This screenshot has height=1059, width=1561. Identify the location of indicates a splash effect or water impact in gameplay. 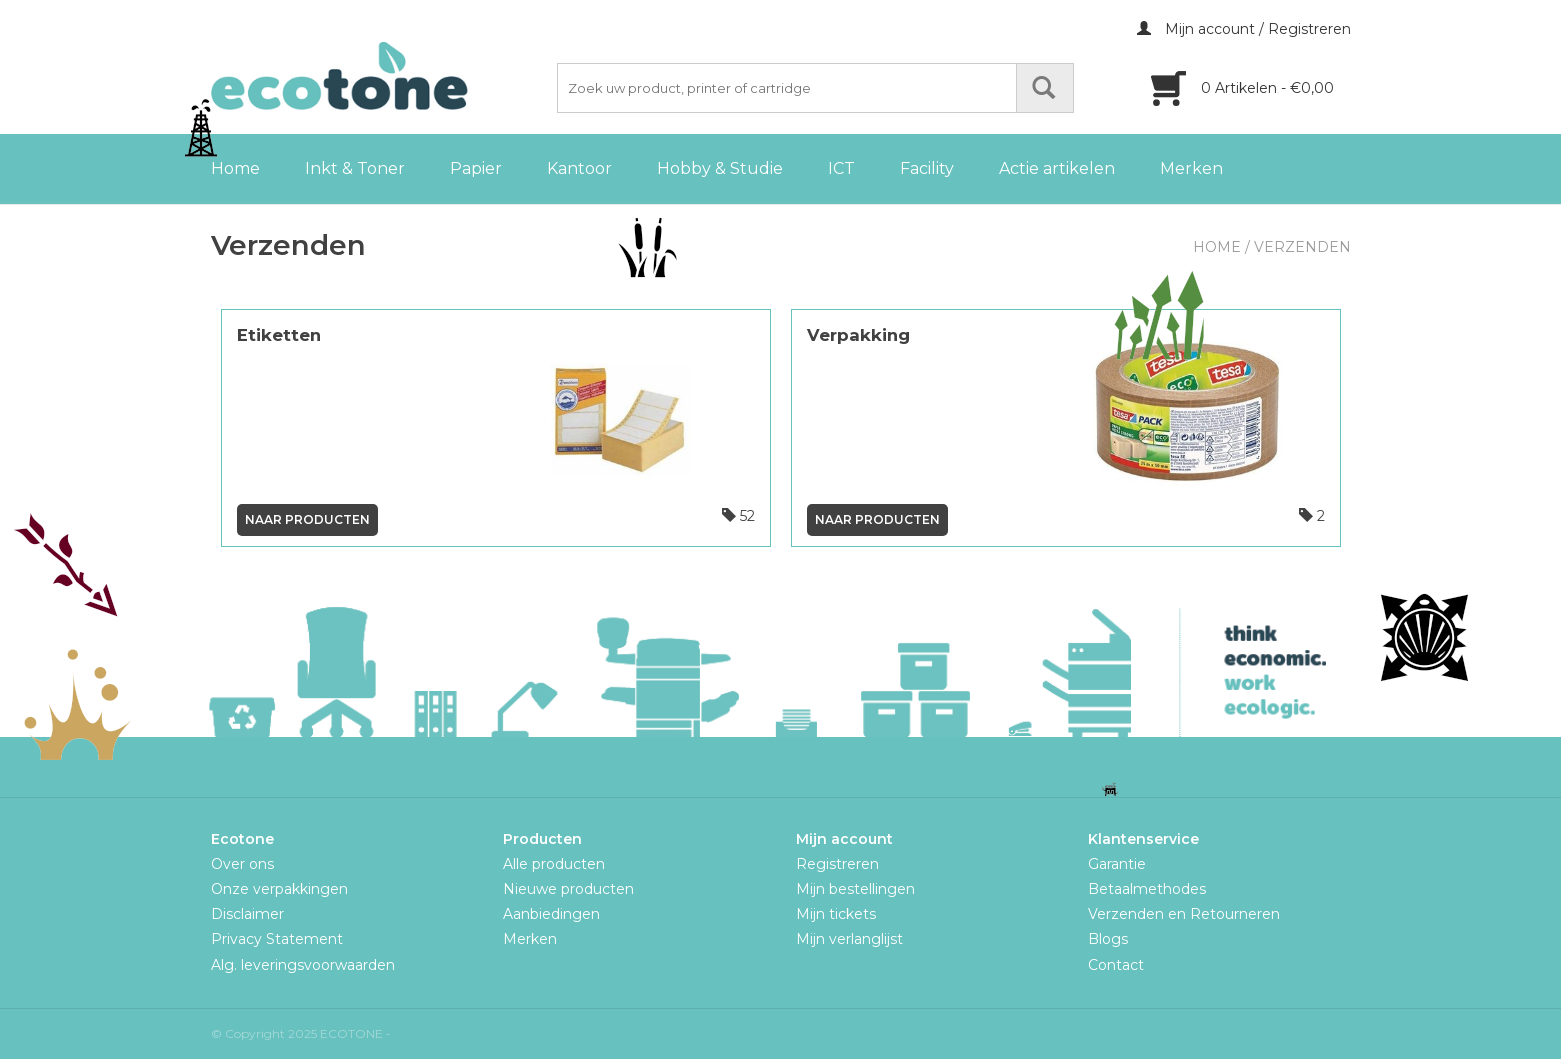
(78, 705).